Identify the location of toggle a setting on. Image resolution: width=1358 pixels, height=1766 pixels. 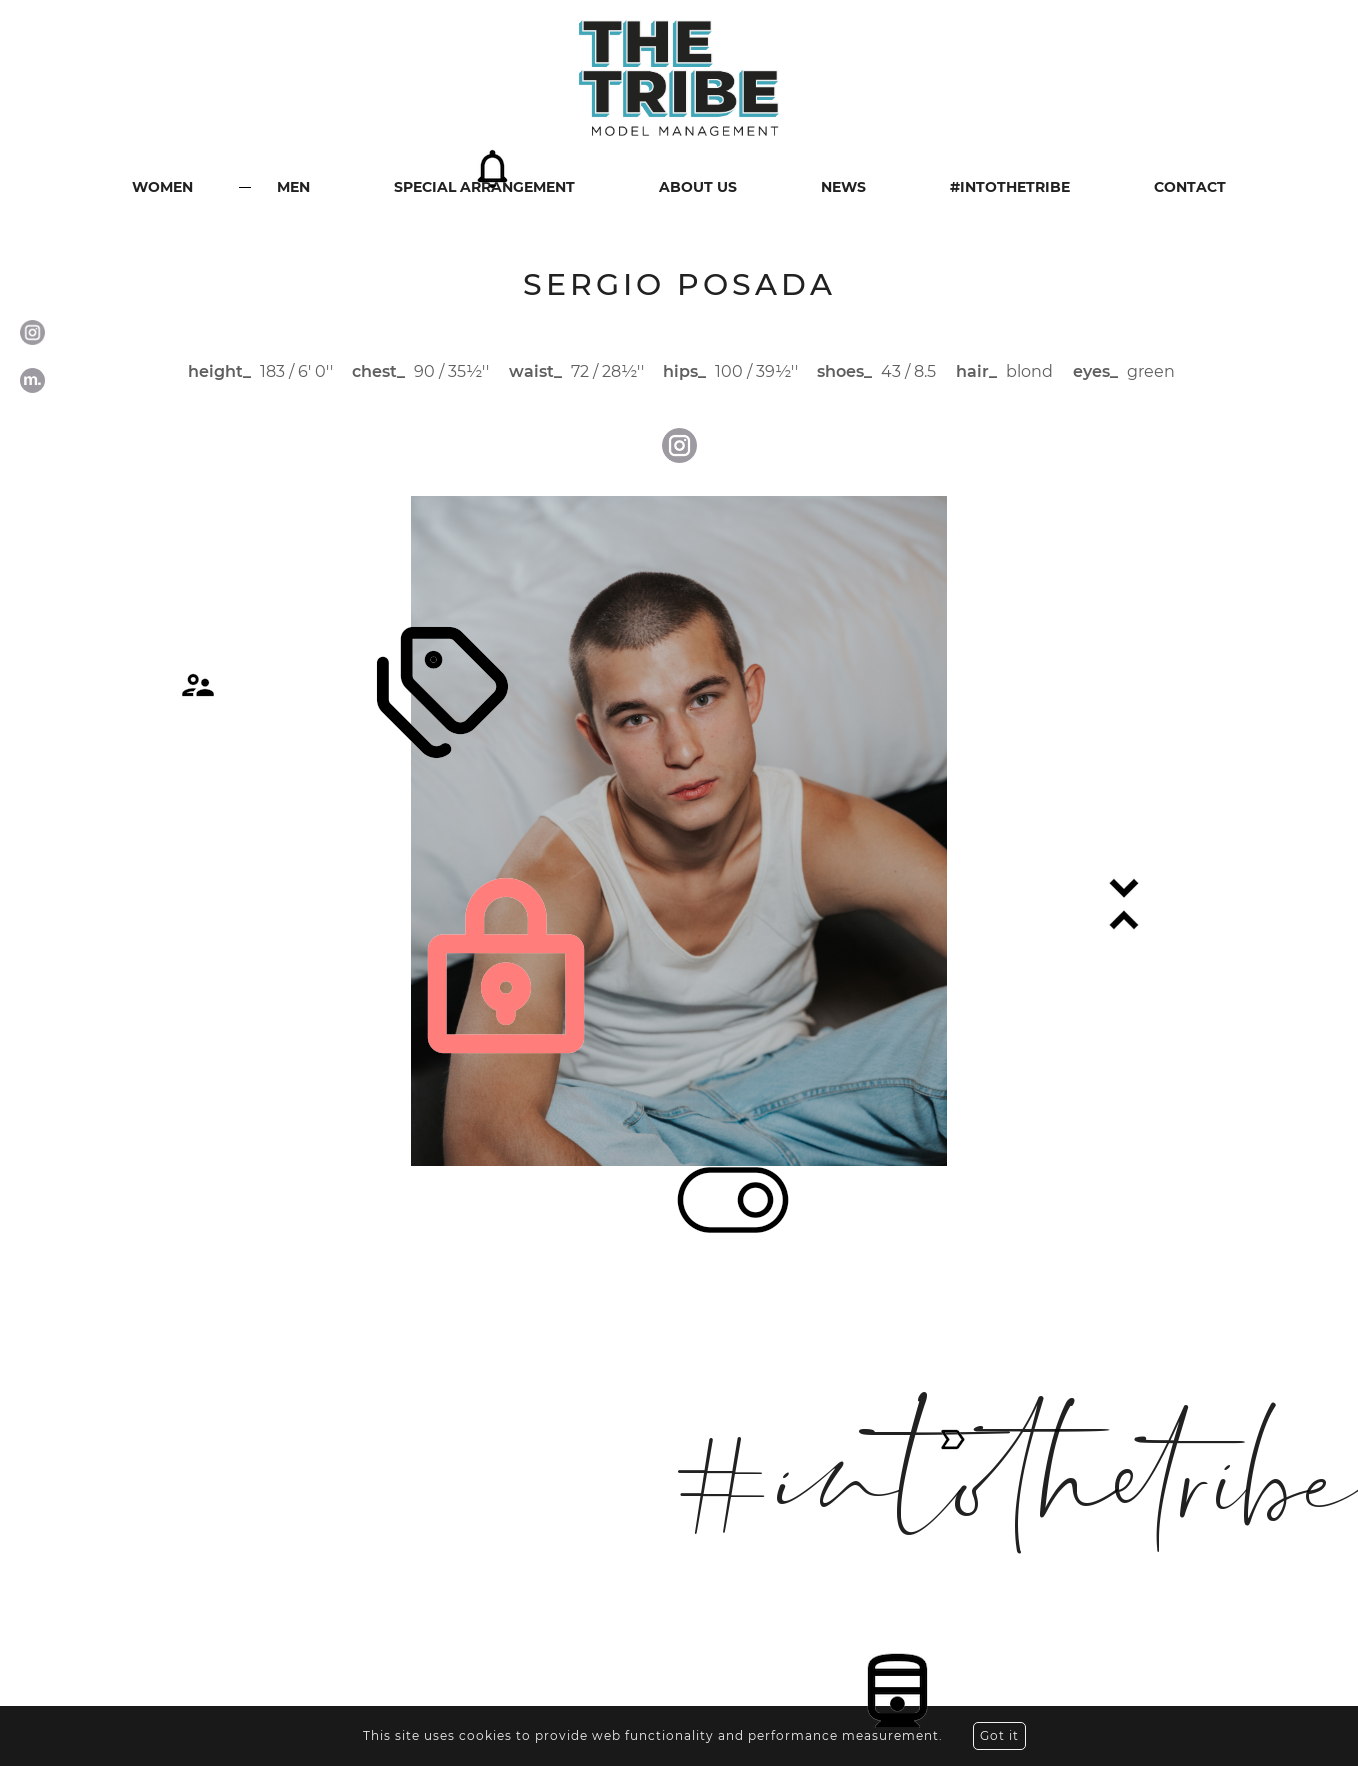
(733, 1200).